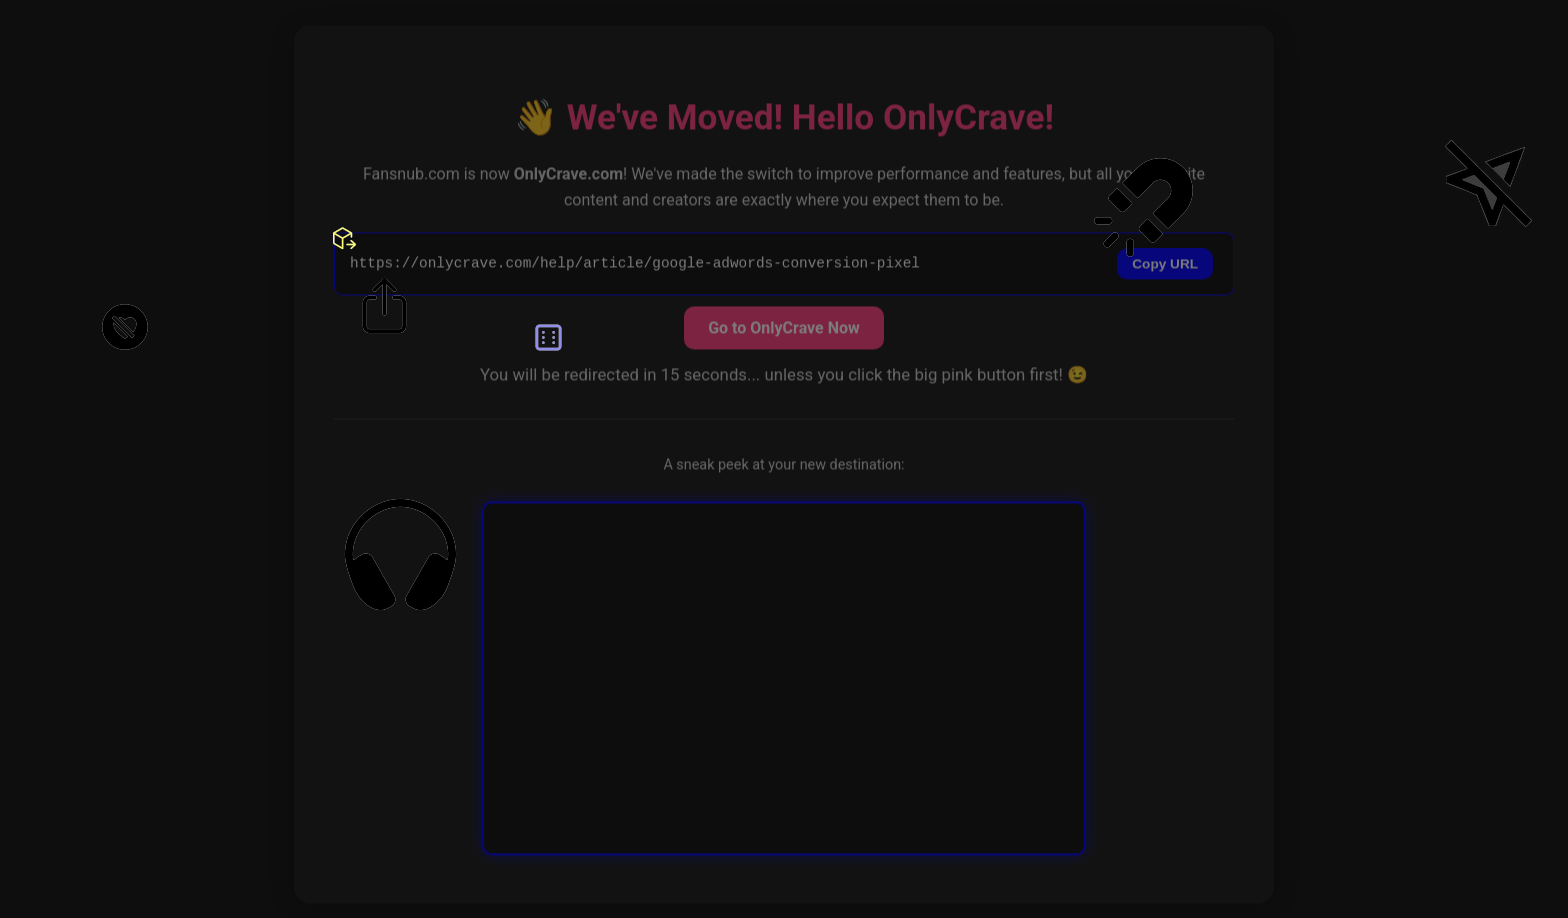 Image resolution: width=1568 pixels, height=918 pixels. I want to click on remove from favorites, so click(125, 327).